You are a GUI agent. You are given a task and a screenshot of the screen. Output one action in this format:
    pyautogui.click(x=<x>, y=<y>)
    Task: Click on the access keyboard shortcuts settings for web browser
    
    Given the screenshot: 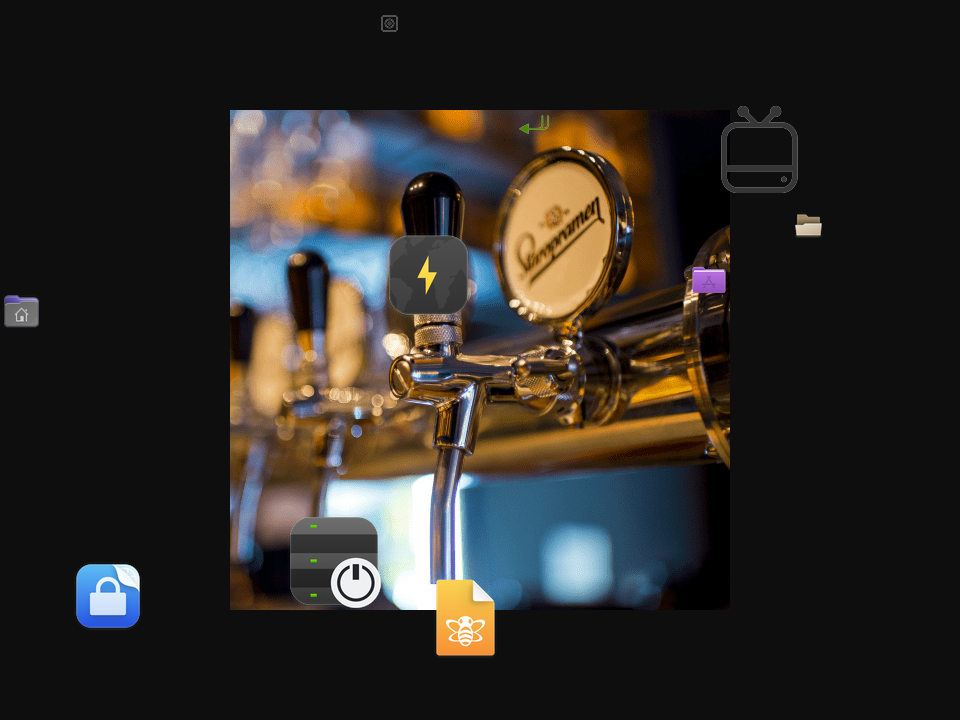 What is the action you would take?
    pyautogui.click(x=428, y=276)
    